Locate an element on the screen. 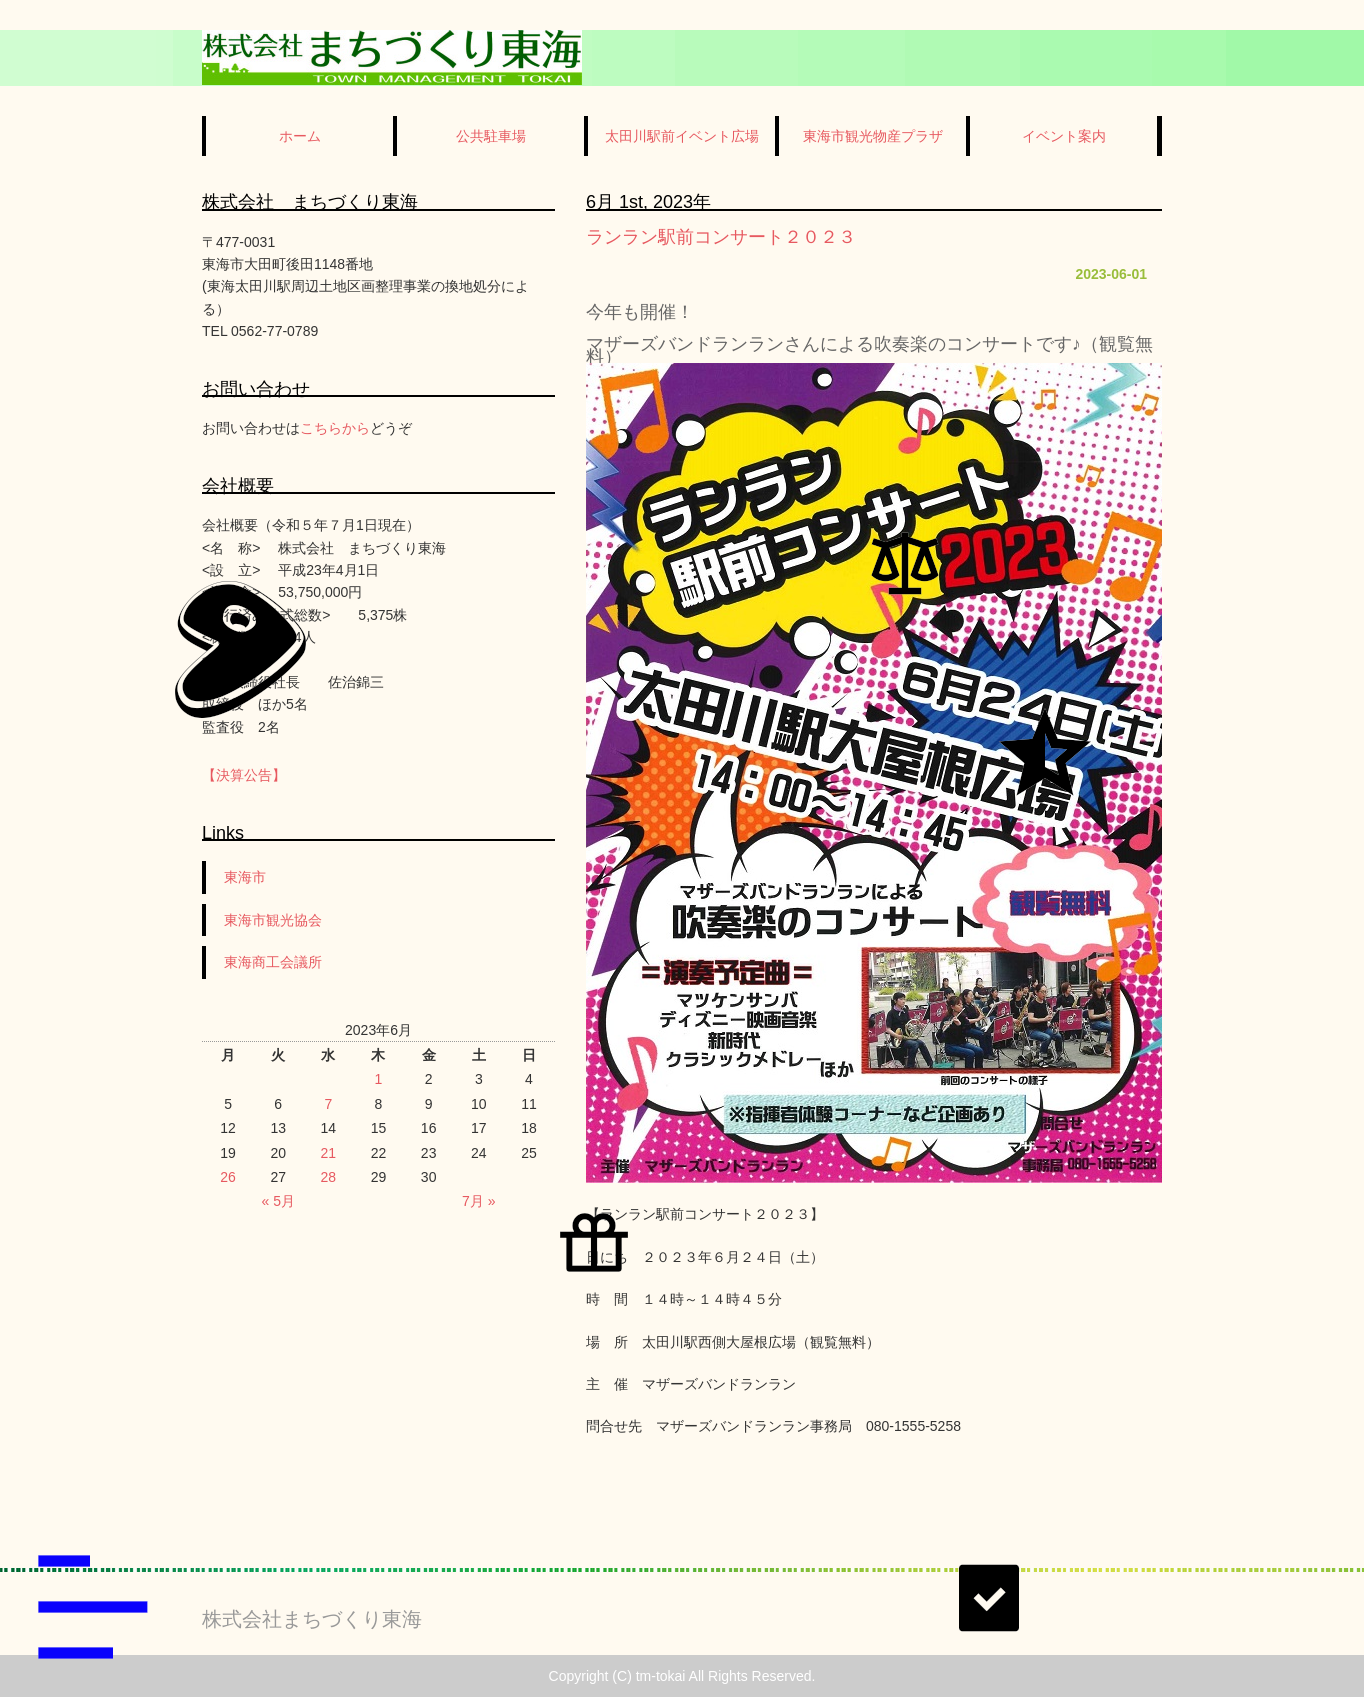 The height and width of the screenshot is (1697, 1364). access legal or terms of service information is located at coordinates (905, 565).